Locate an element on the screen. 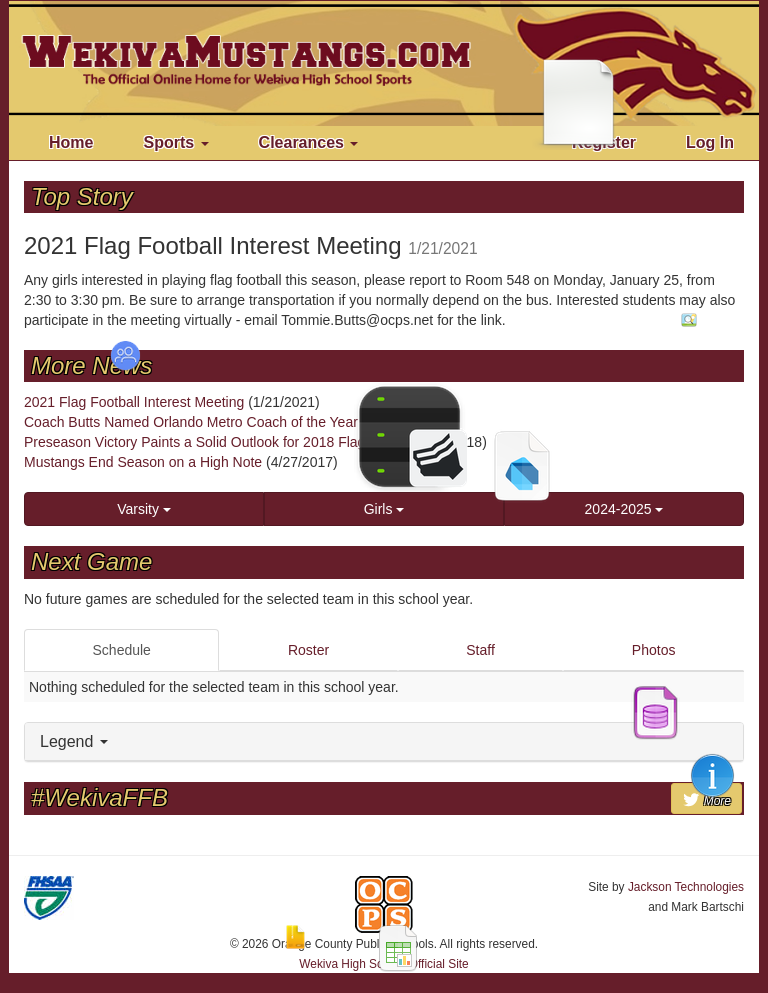  open image viewer application is located at coordinates (689, 320).